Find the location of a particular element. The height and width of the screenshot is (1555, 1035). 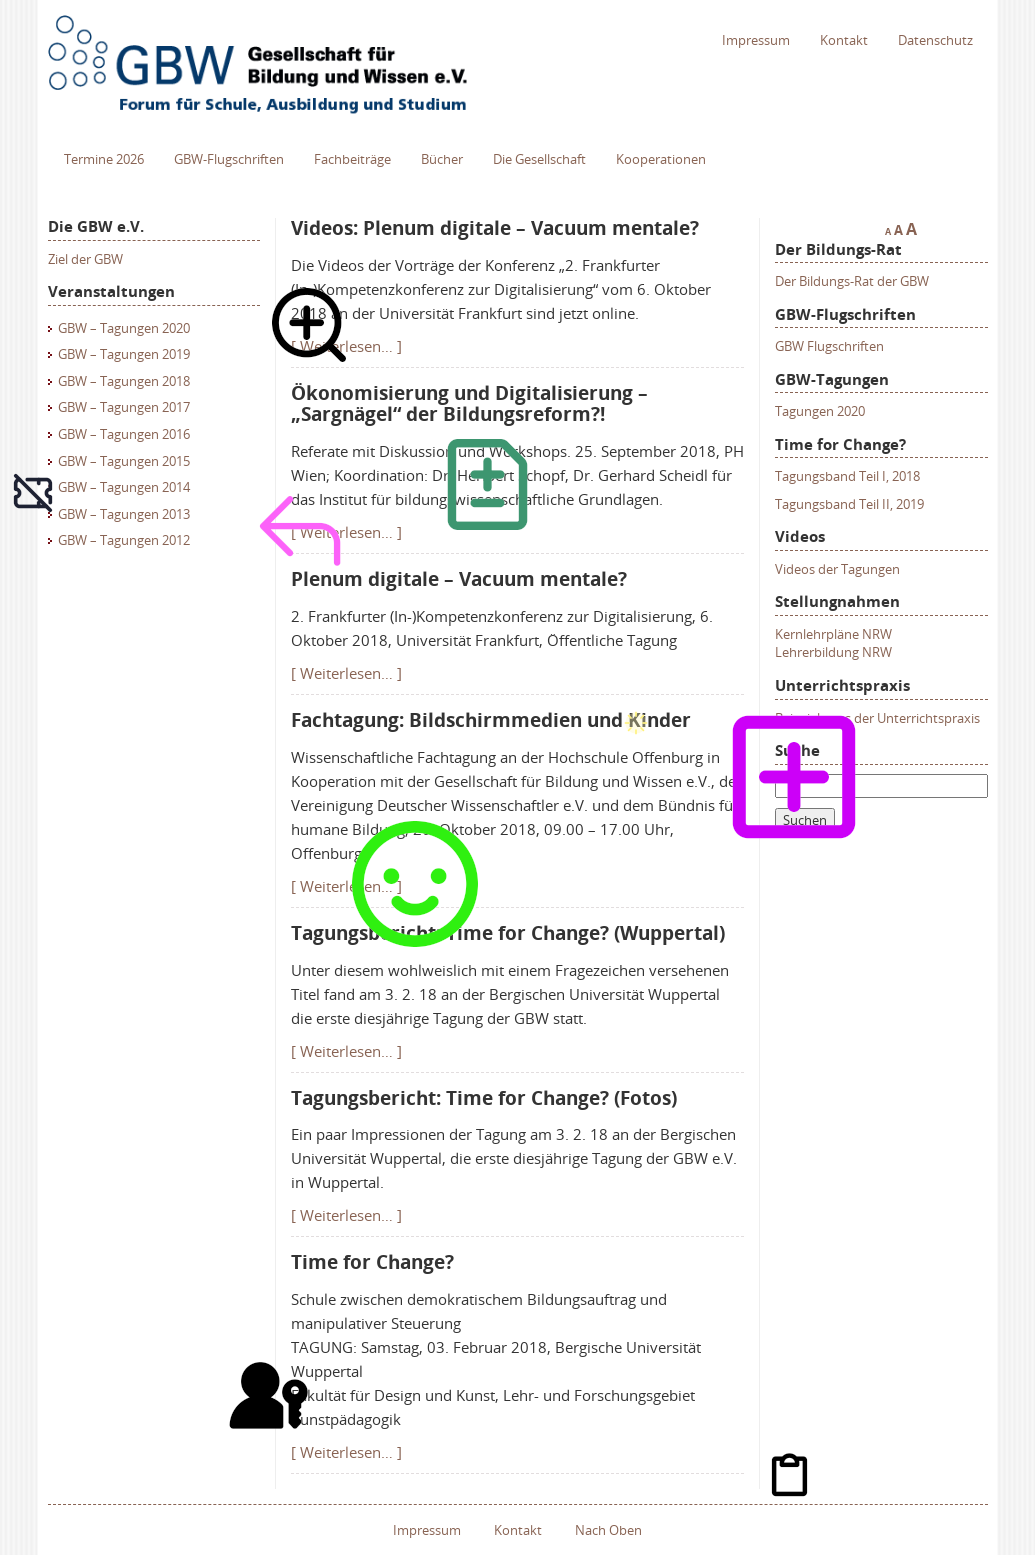

zoom in on content is located at coordinates (309, 325).